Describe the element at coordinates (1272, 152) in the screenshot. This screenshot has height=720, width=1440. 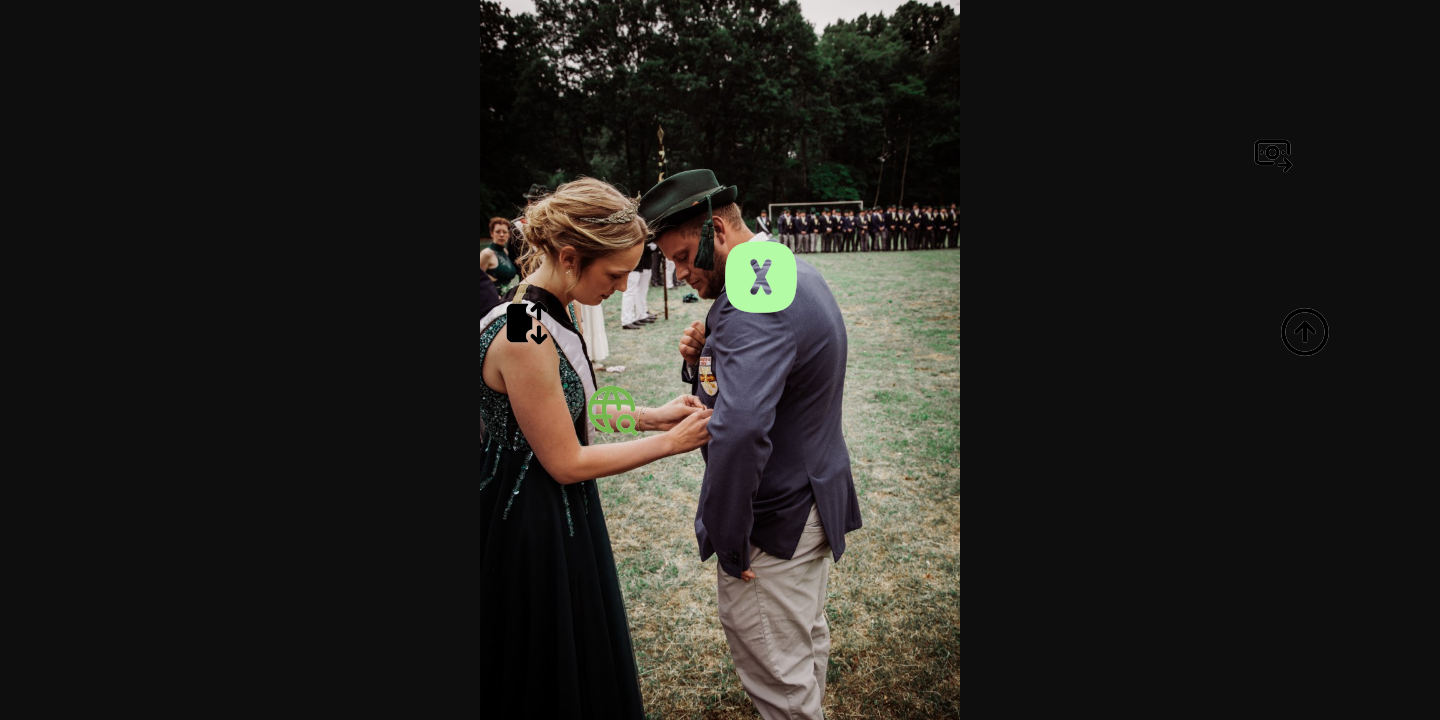
I see `transfer money or send funds` at that location.